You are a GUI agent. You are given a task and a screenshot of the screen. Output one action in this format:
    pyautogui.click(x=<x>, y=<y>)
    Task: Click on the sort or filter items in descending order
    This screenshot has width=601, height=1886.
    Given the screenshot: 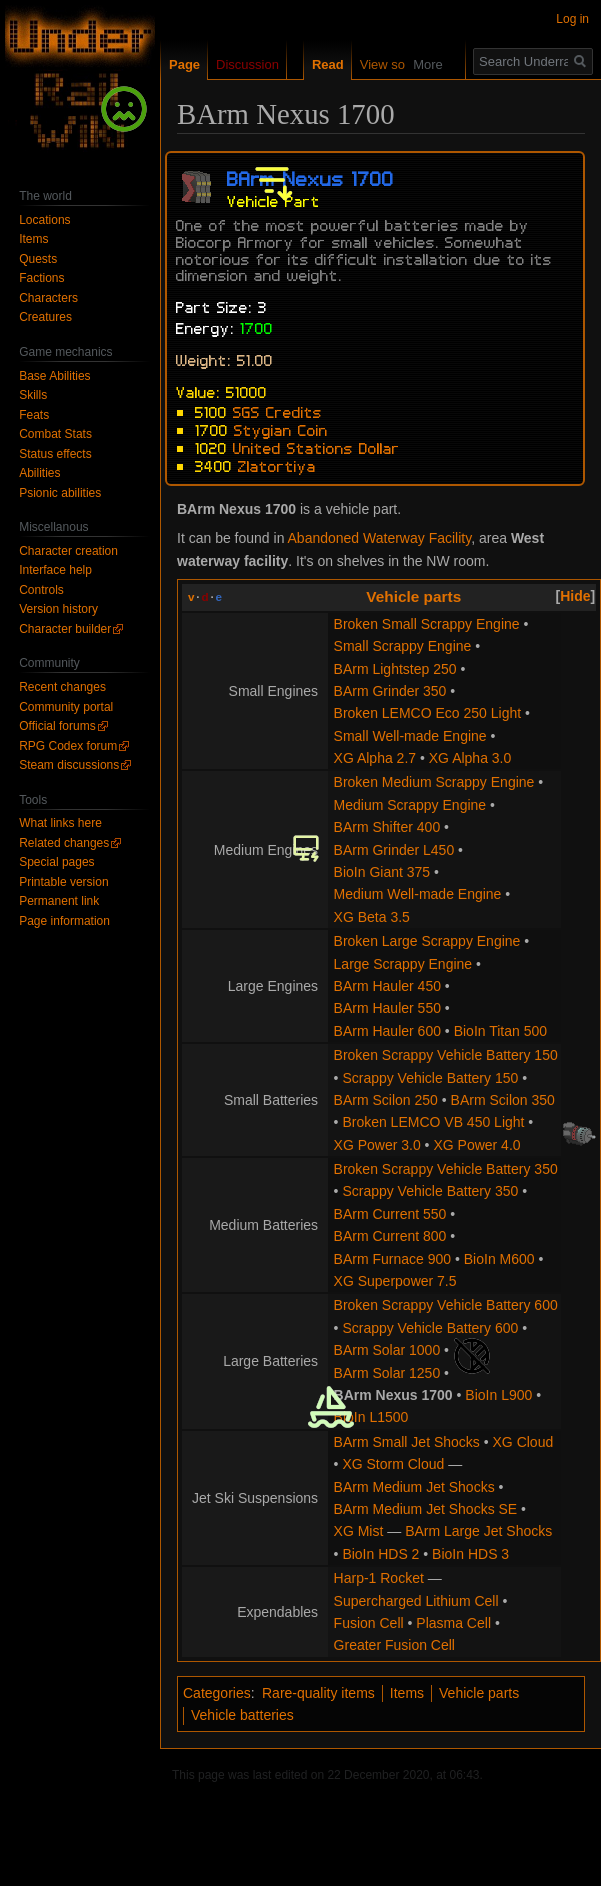 What is the action you would take?
    pyautogui.click(x=272, y=180)
    